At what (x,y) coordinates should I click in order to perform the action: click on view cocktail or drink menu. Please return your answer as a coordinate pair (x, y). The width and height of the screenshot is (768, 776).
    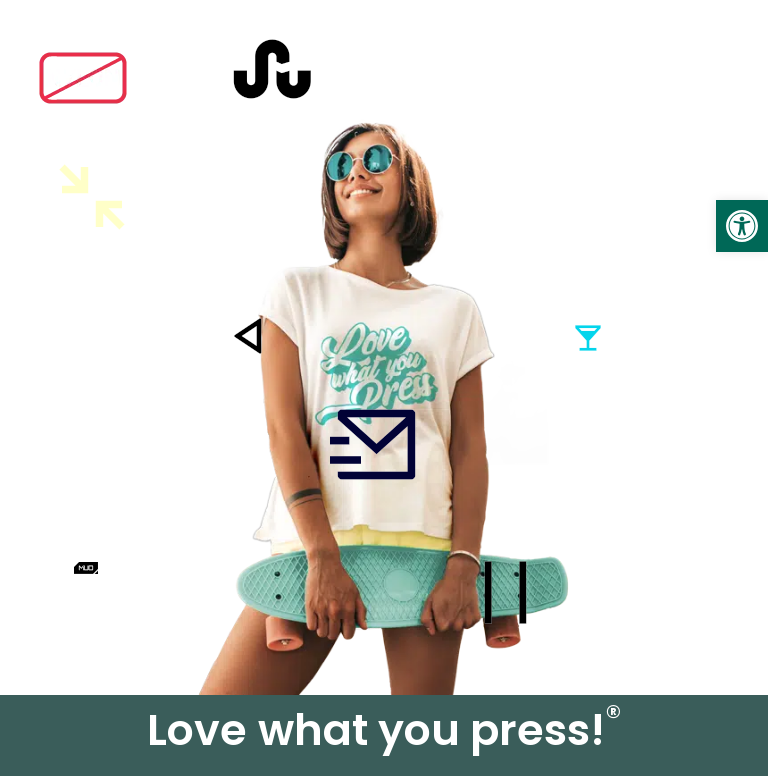
    Looking at the image, I should click on (588, 338).